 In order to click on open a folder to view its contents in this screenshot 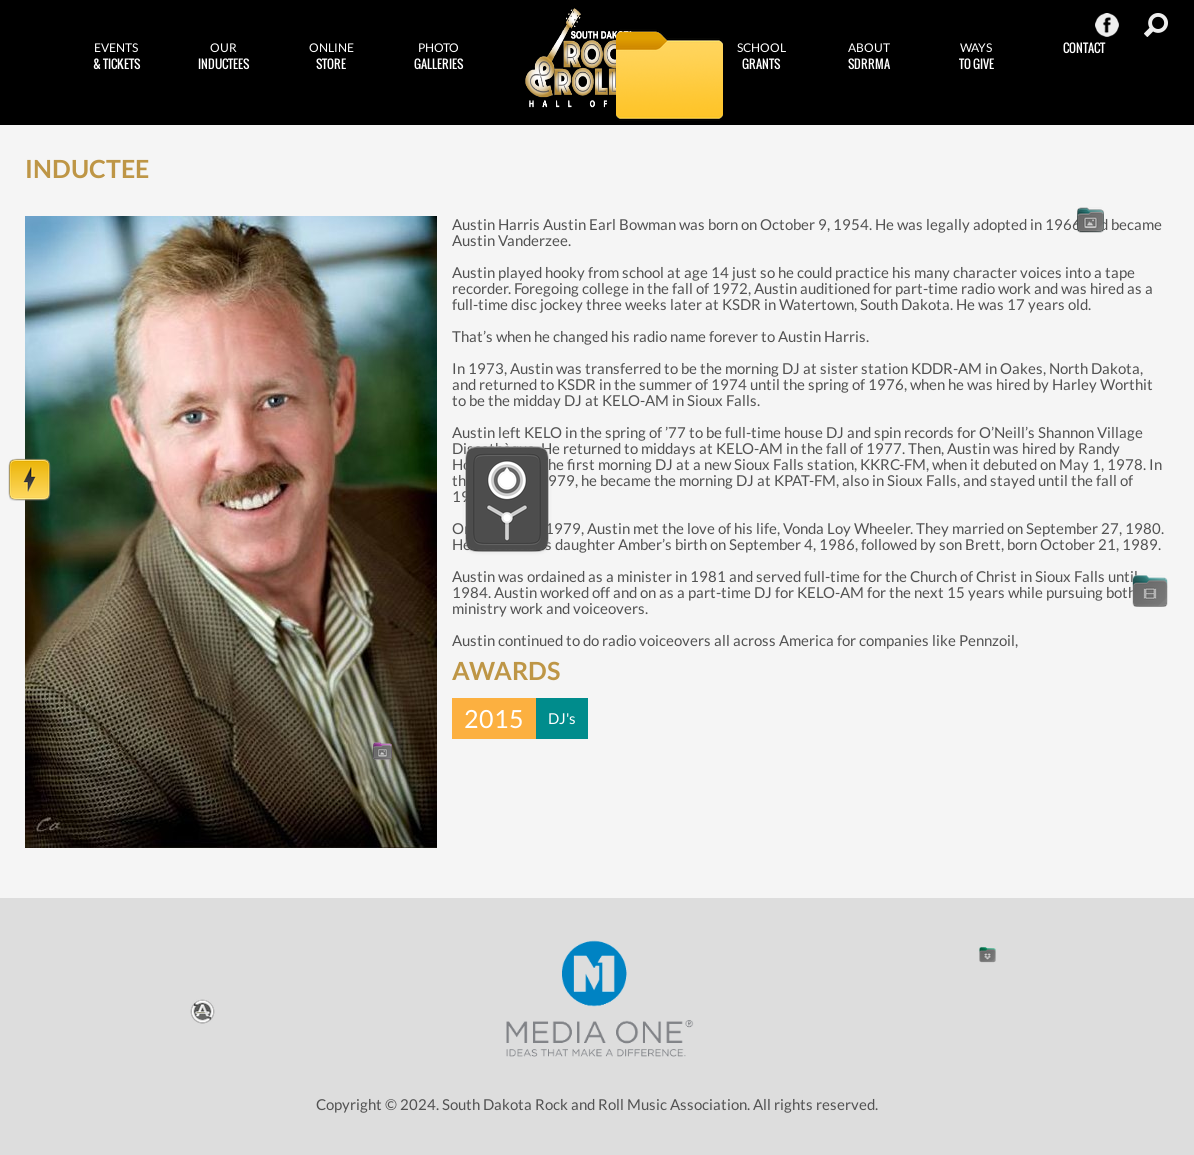, I will do `click(669, 76)`.